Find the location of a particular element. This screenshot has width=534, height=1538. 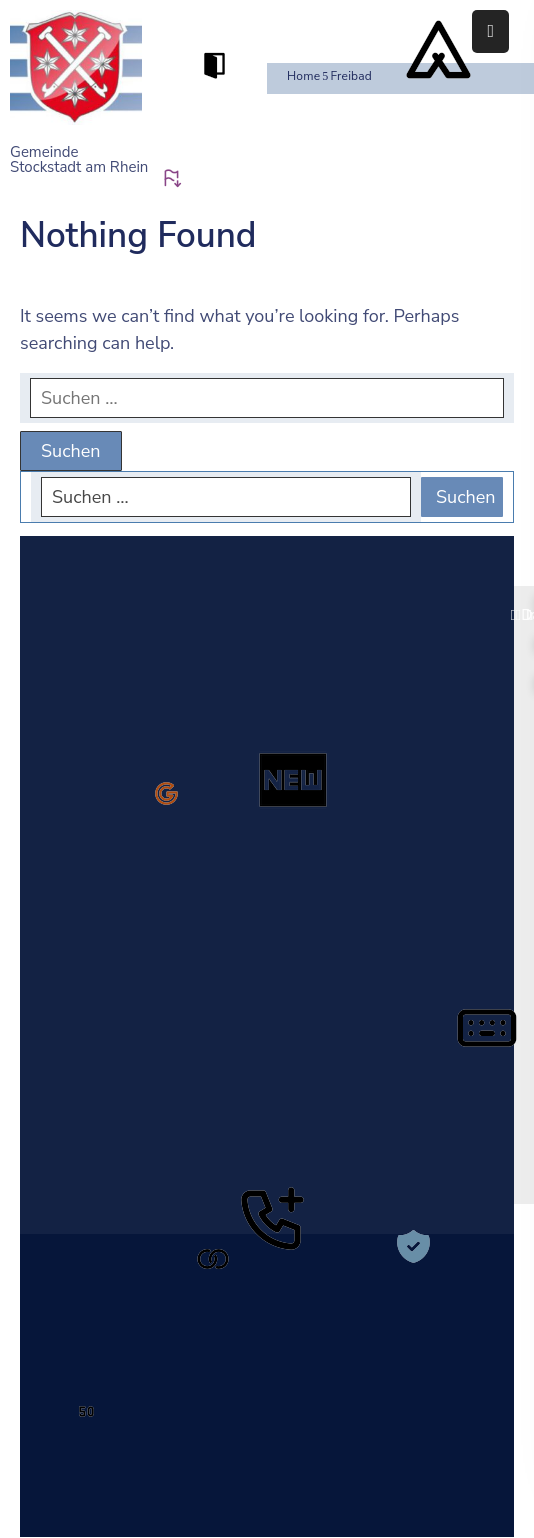

open the on-screen keyboard is located at coordinates (487, 1028).